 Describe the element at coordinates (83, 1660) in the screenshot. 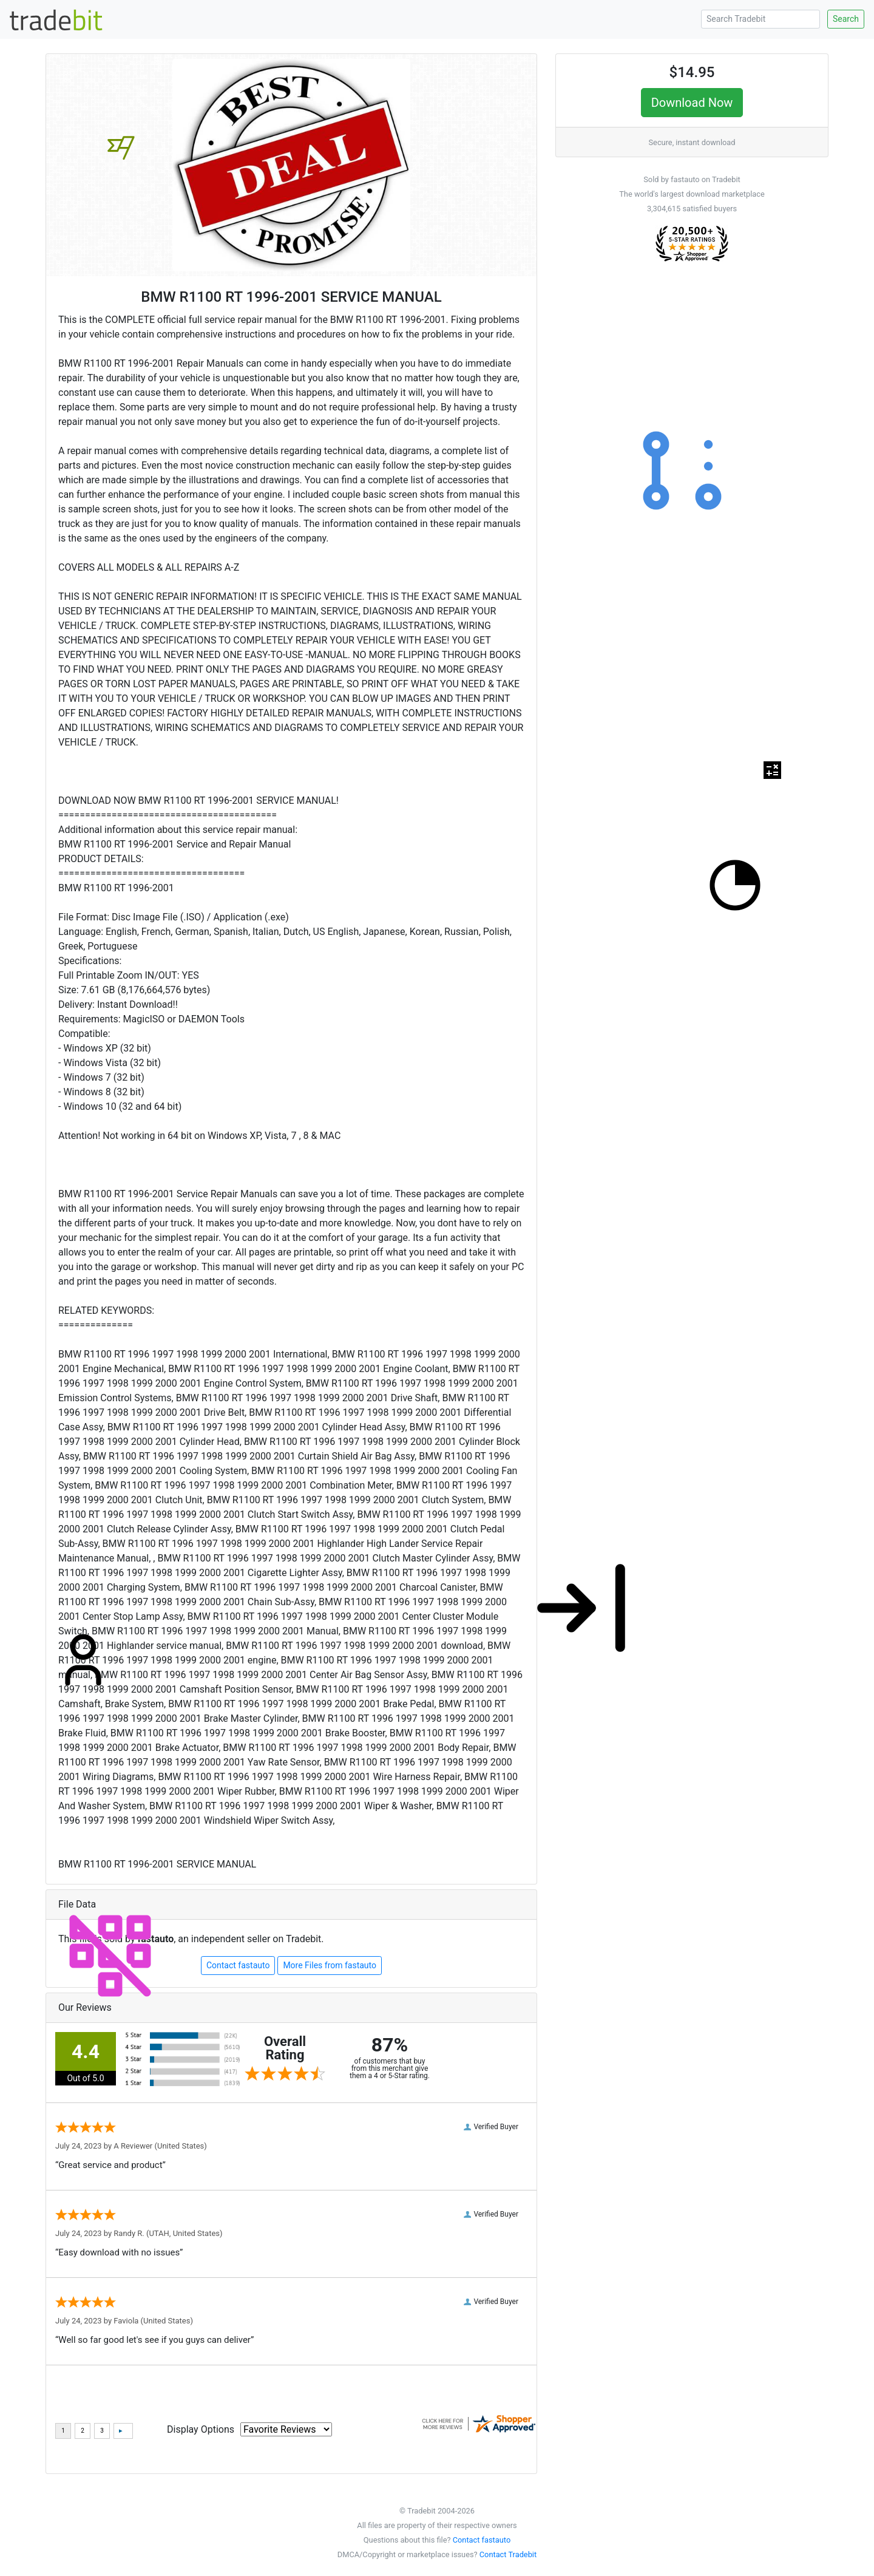

I see `view your profile` at that location.